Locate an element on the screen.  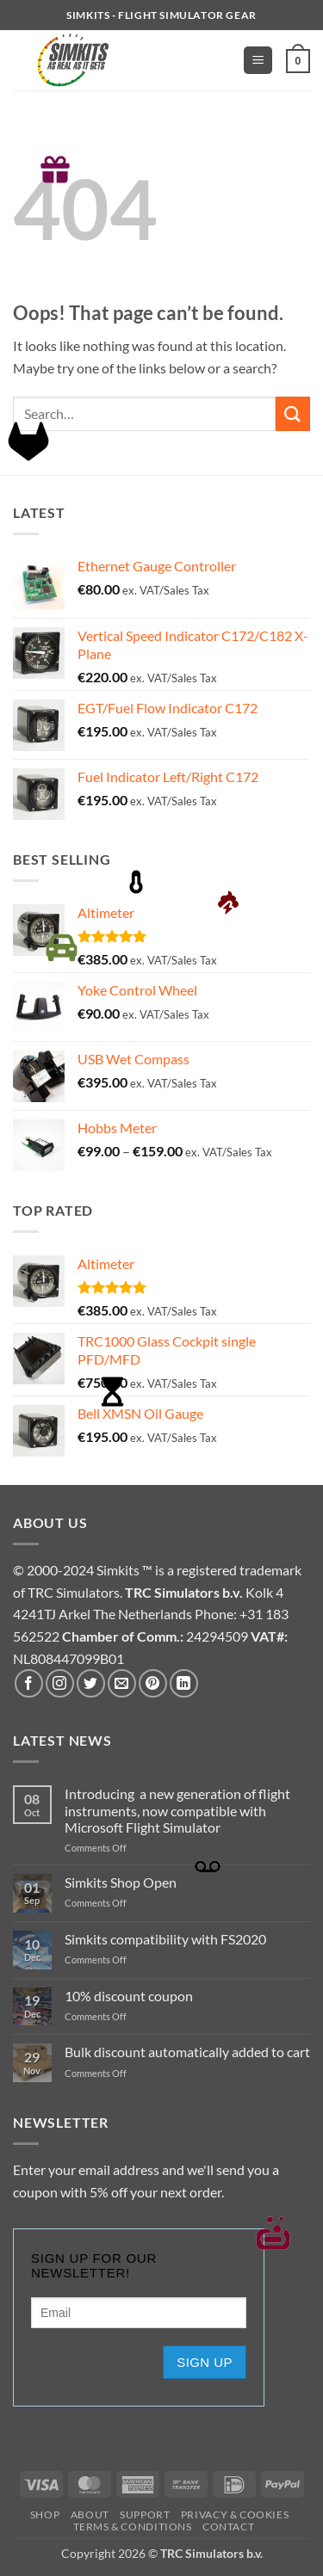
indicates a process in progress or loading state is located at coordinates (112, 1391).